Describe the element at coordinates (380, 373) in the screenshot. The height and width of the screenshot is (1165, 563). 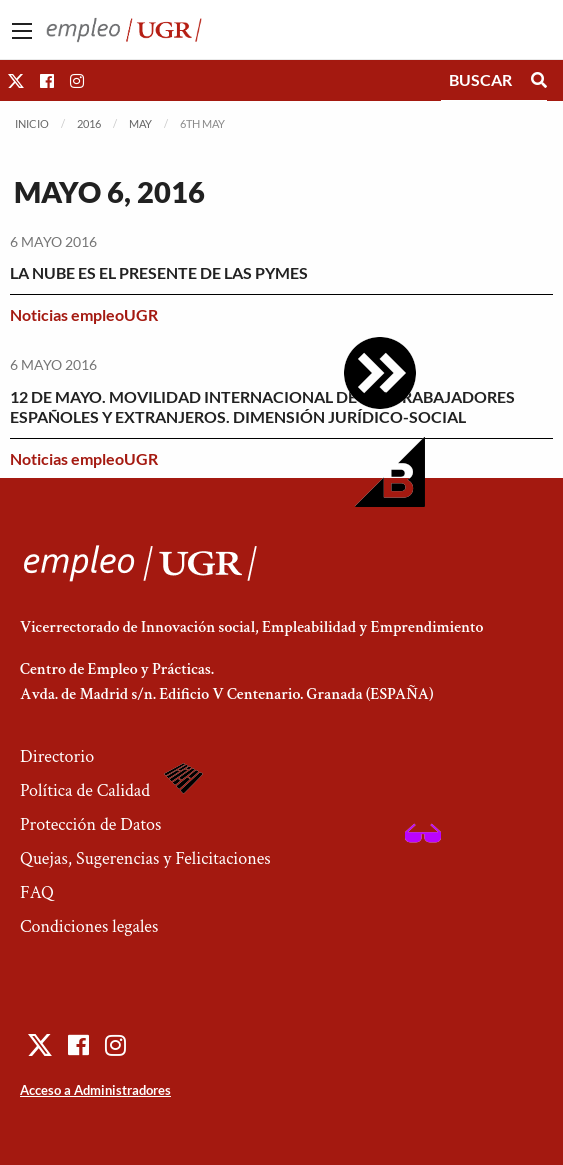
I see `esbuild JavaScript bundler logo` at that location.